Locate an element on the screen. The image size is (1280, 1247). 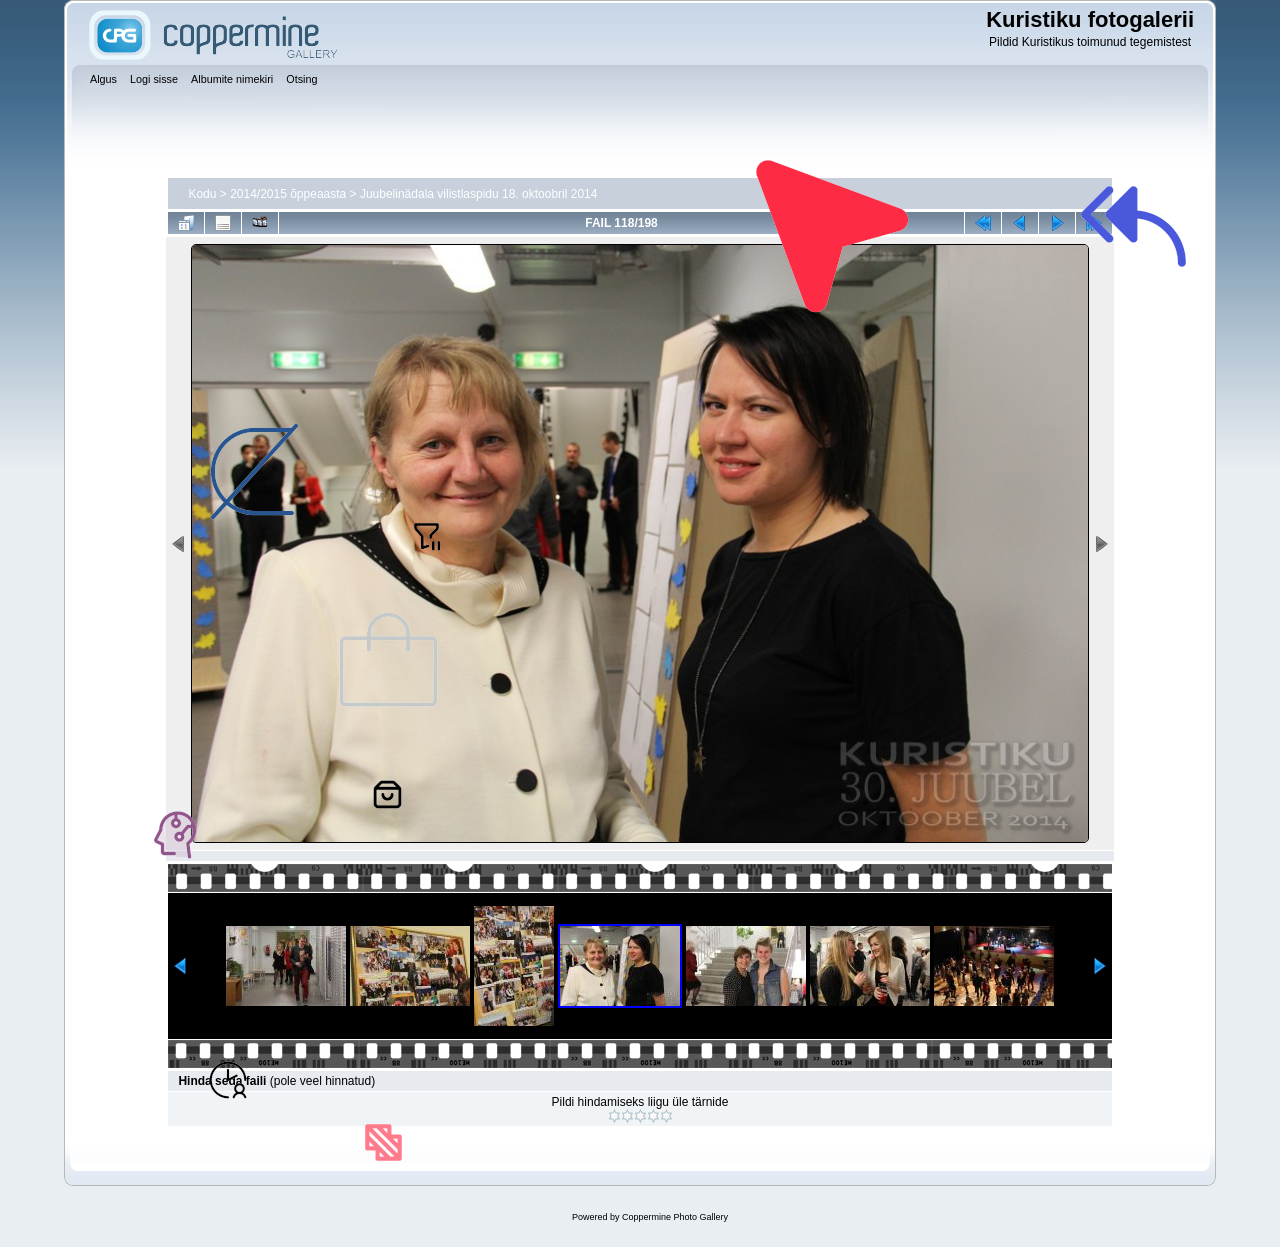
indicates a set is not a subset of another in mathematical notation is located at coordinates (254, 471).